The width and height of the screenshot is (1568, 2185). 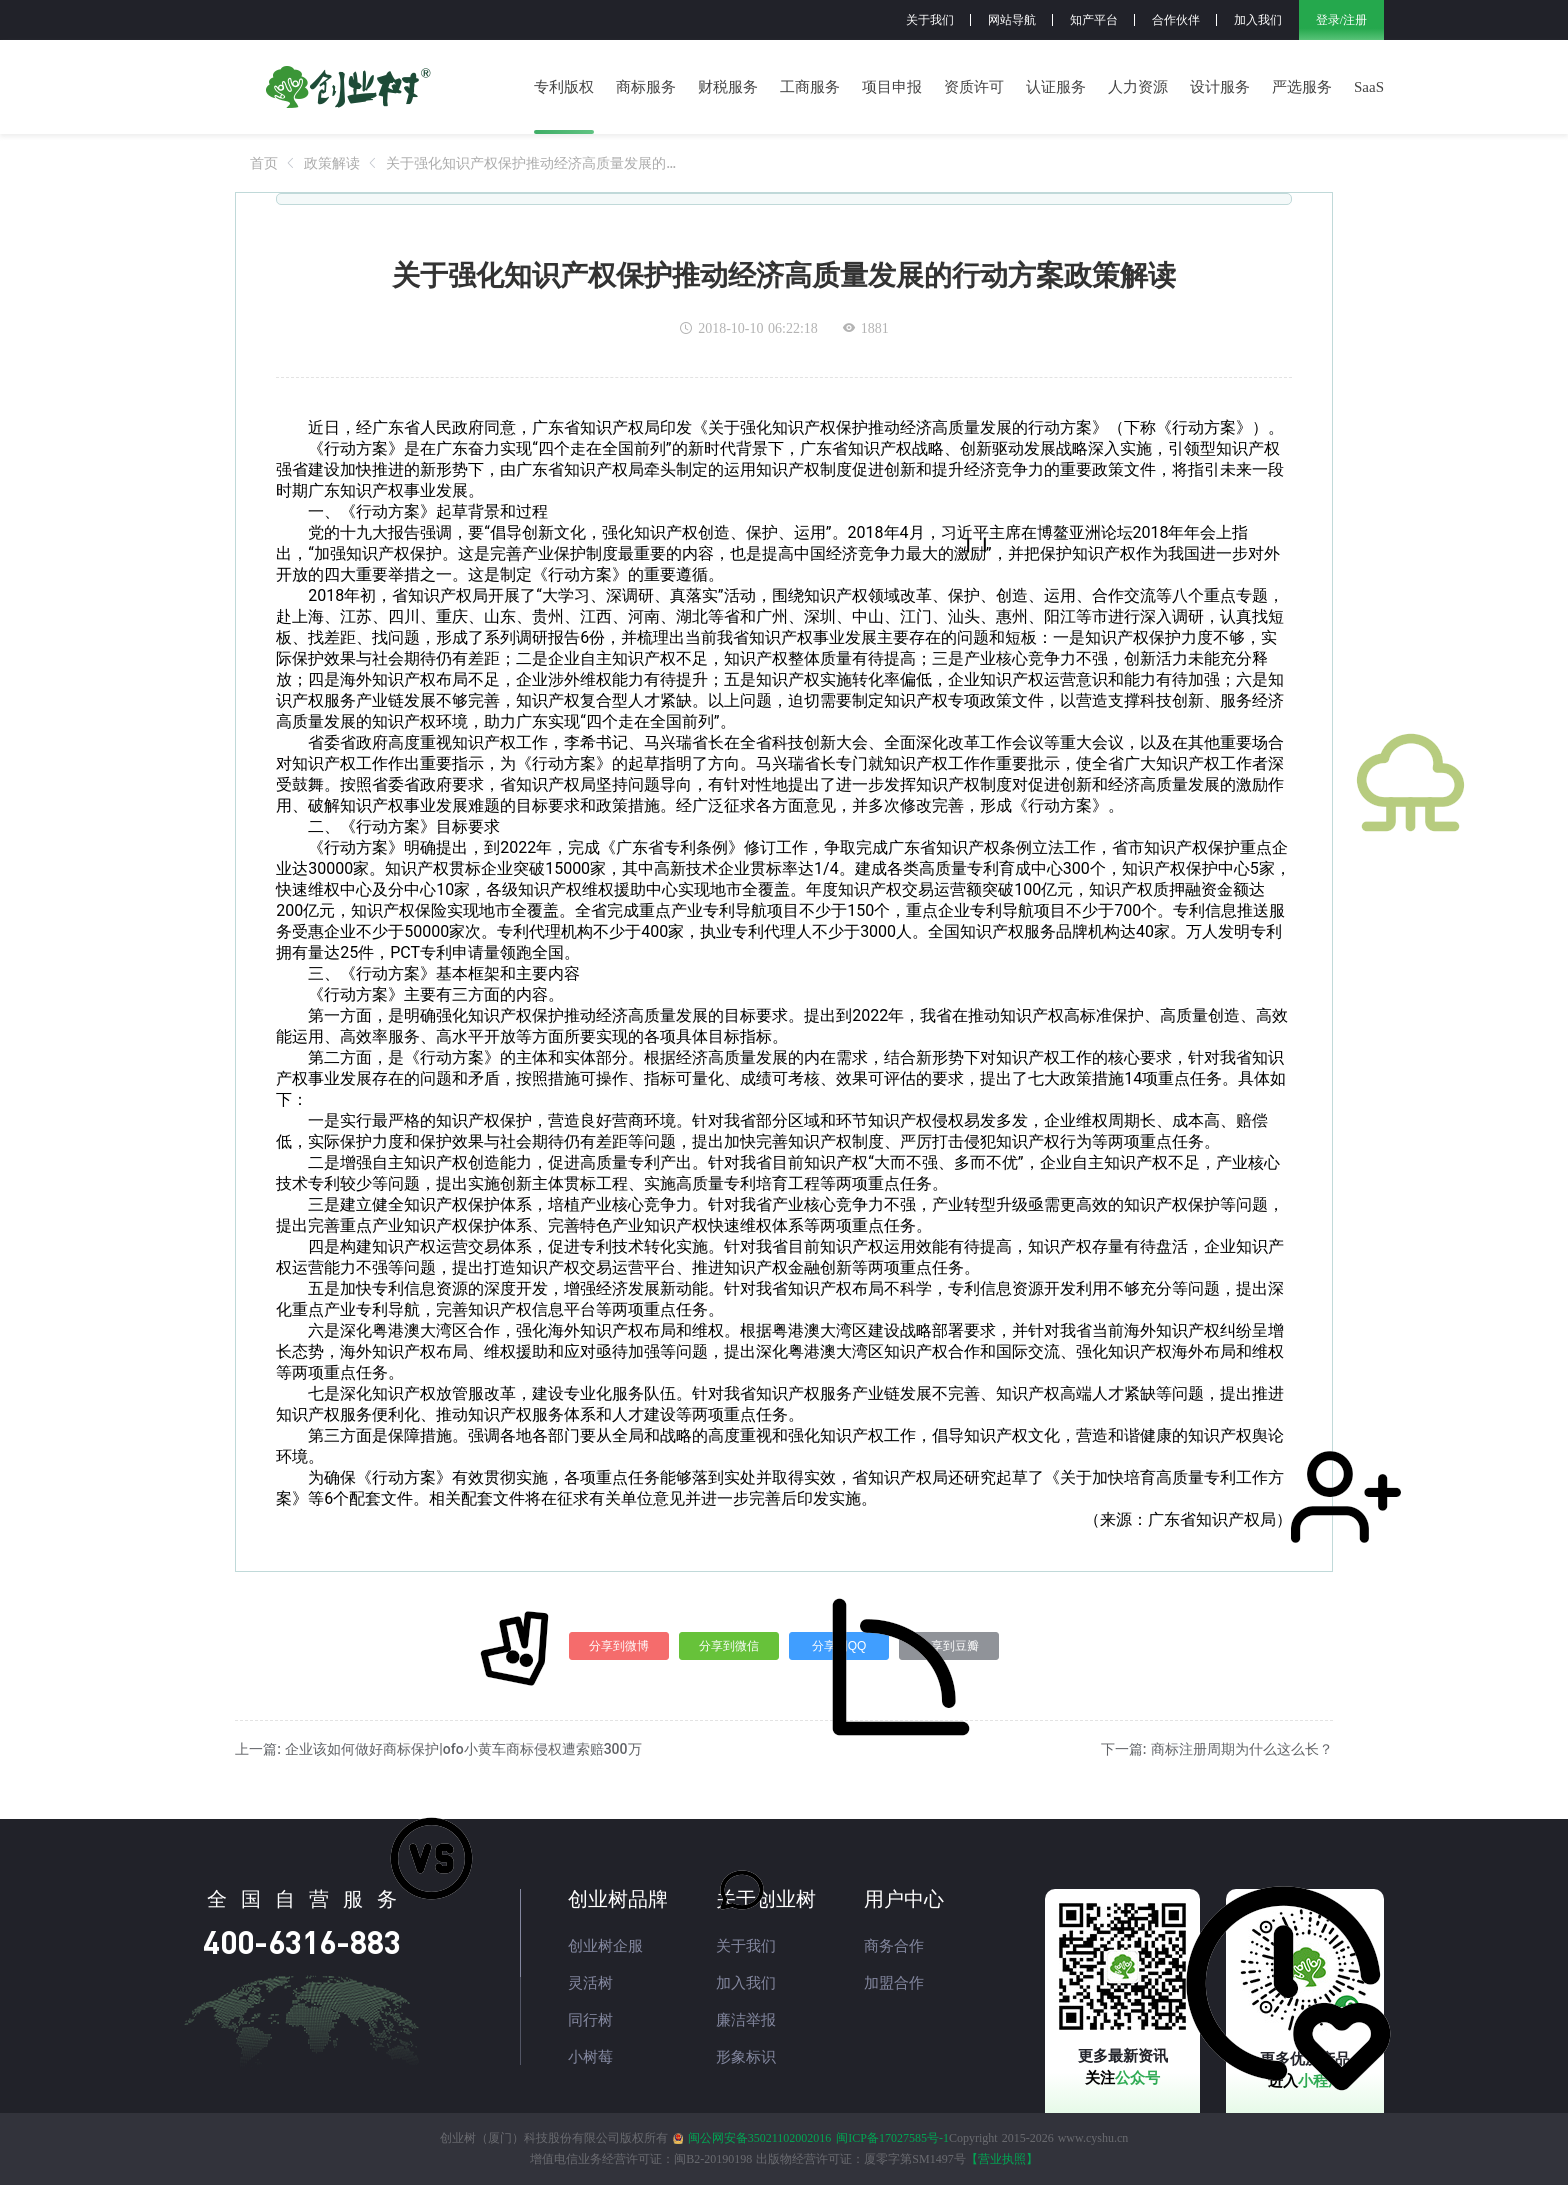 I want to click on indicates a versus or comparison mode, so click(x=431, y=1858).